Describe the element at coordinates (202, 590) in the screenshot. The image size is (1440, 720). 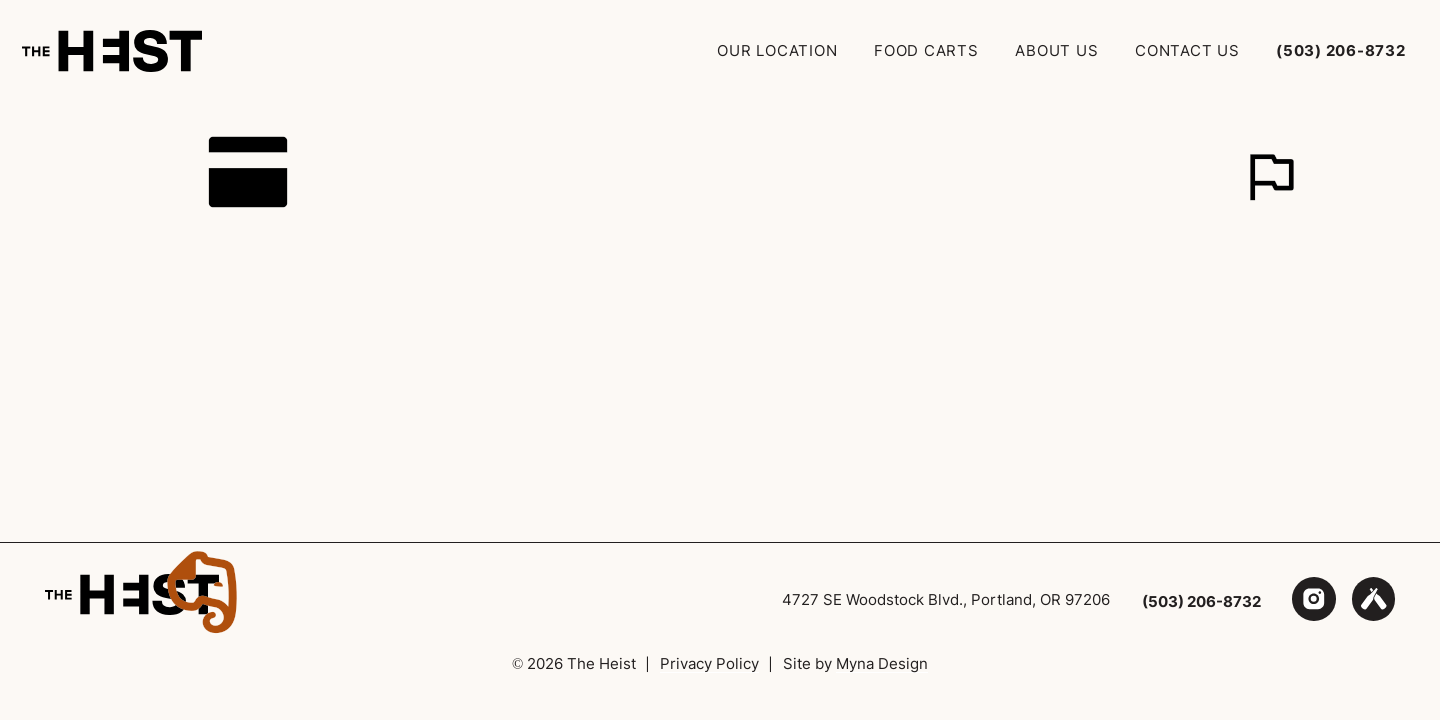
I see `open Evernote app` at that location.